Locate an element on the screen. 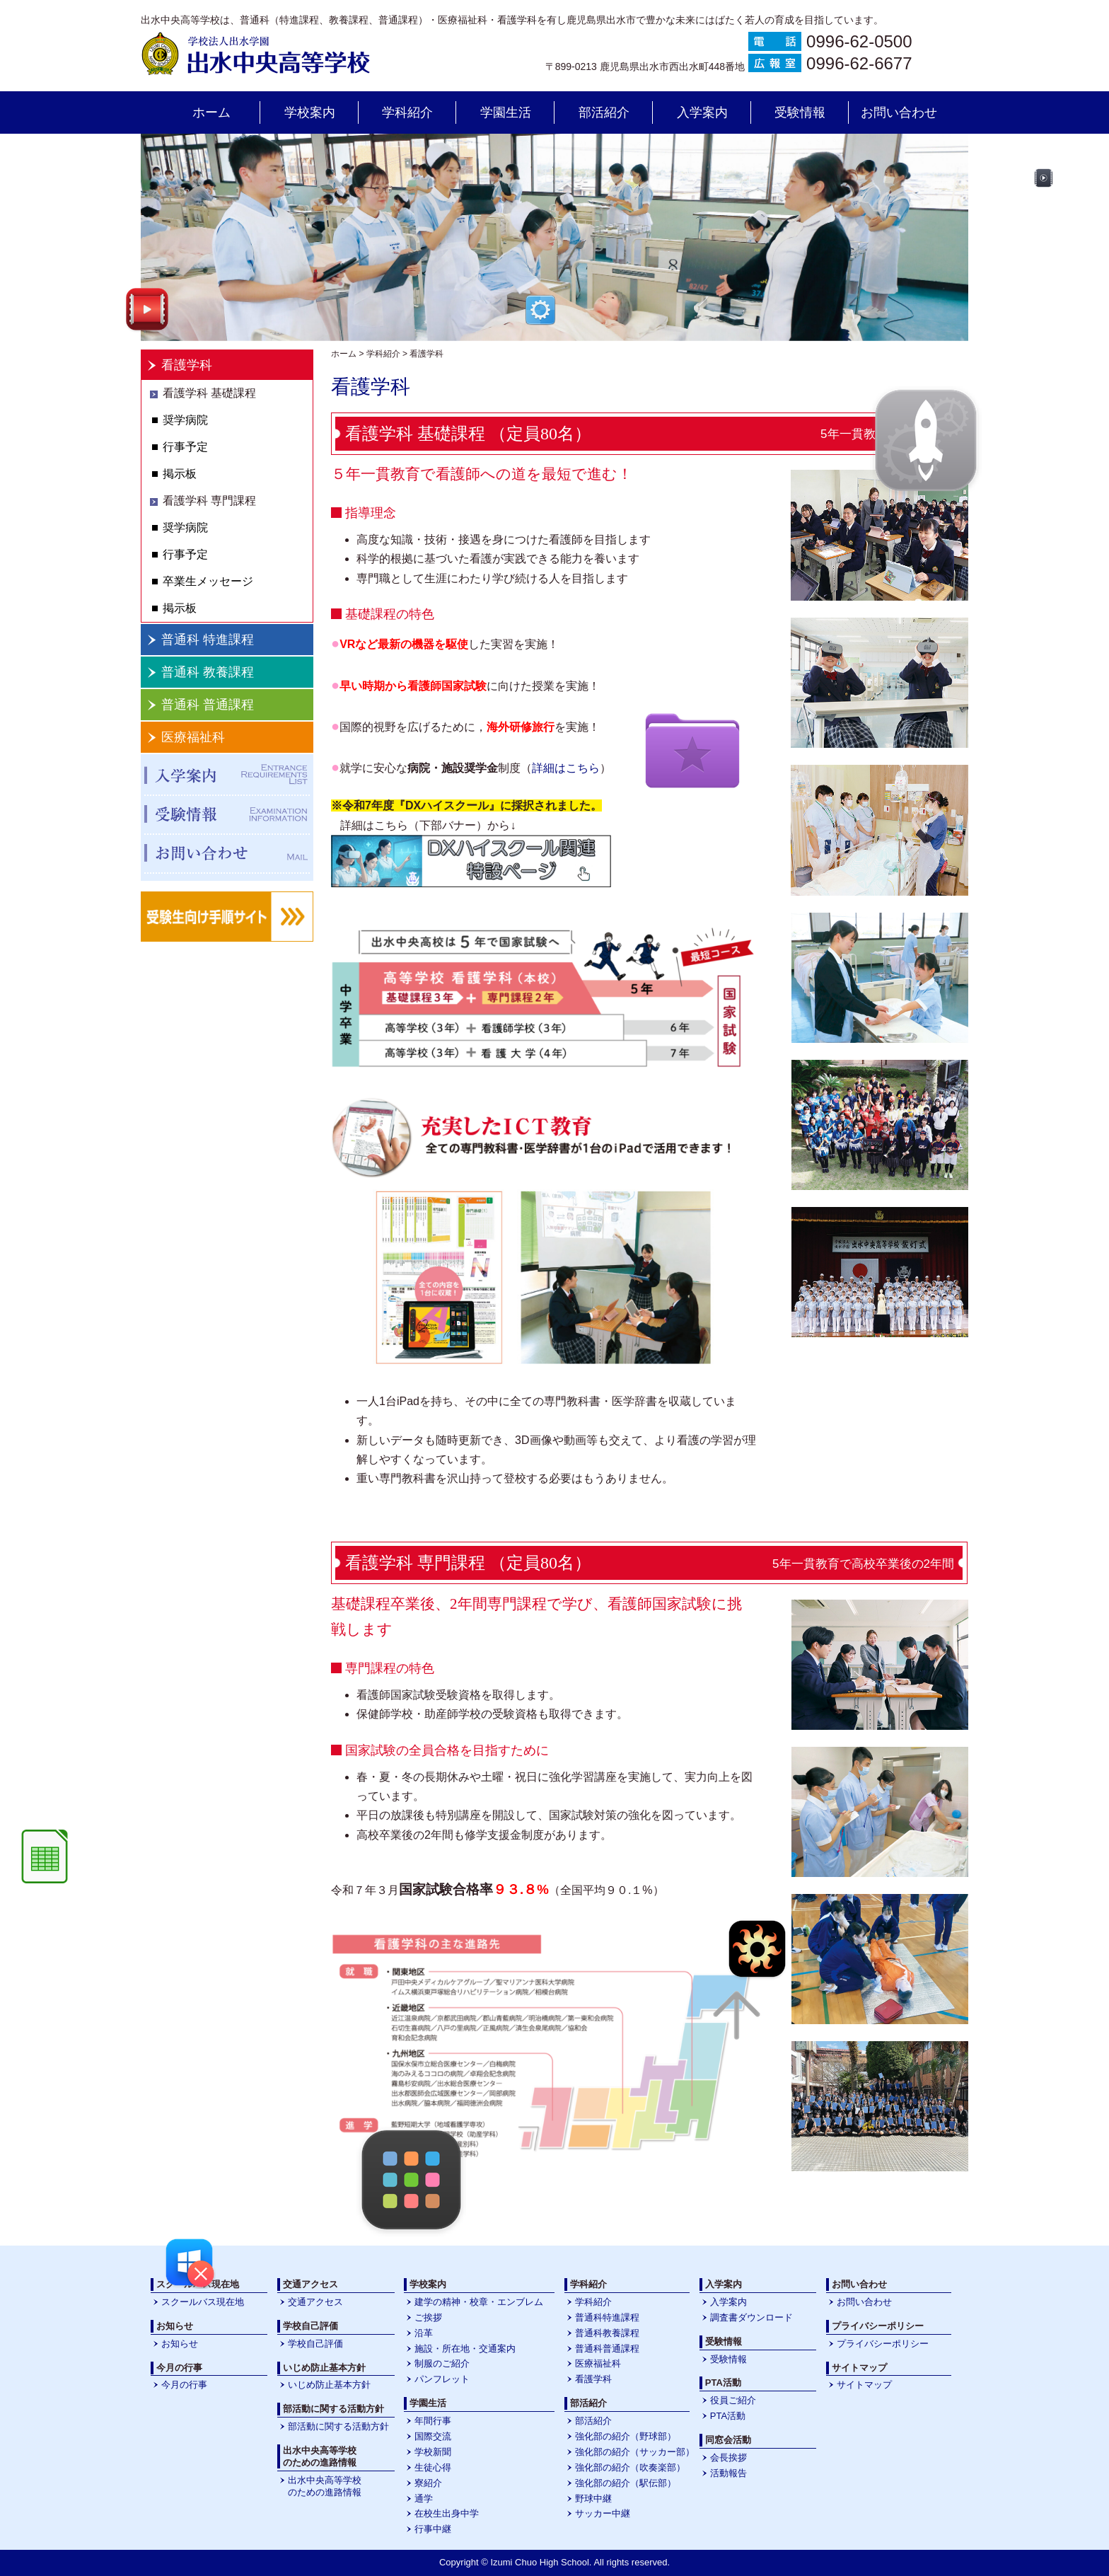 This screenshot has height=2576, width=1109. customize desktop icon appearance and arrangement is located at coordinates (411, 2181).